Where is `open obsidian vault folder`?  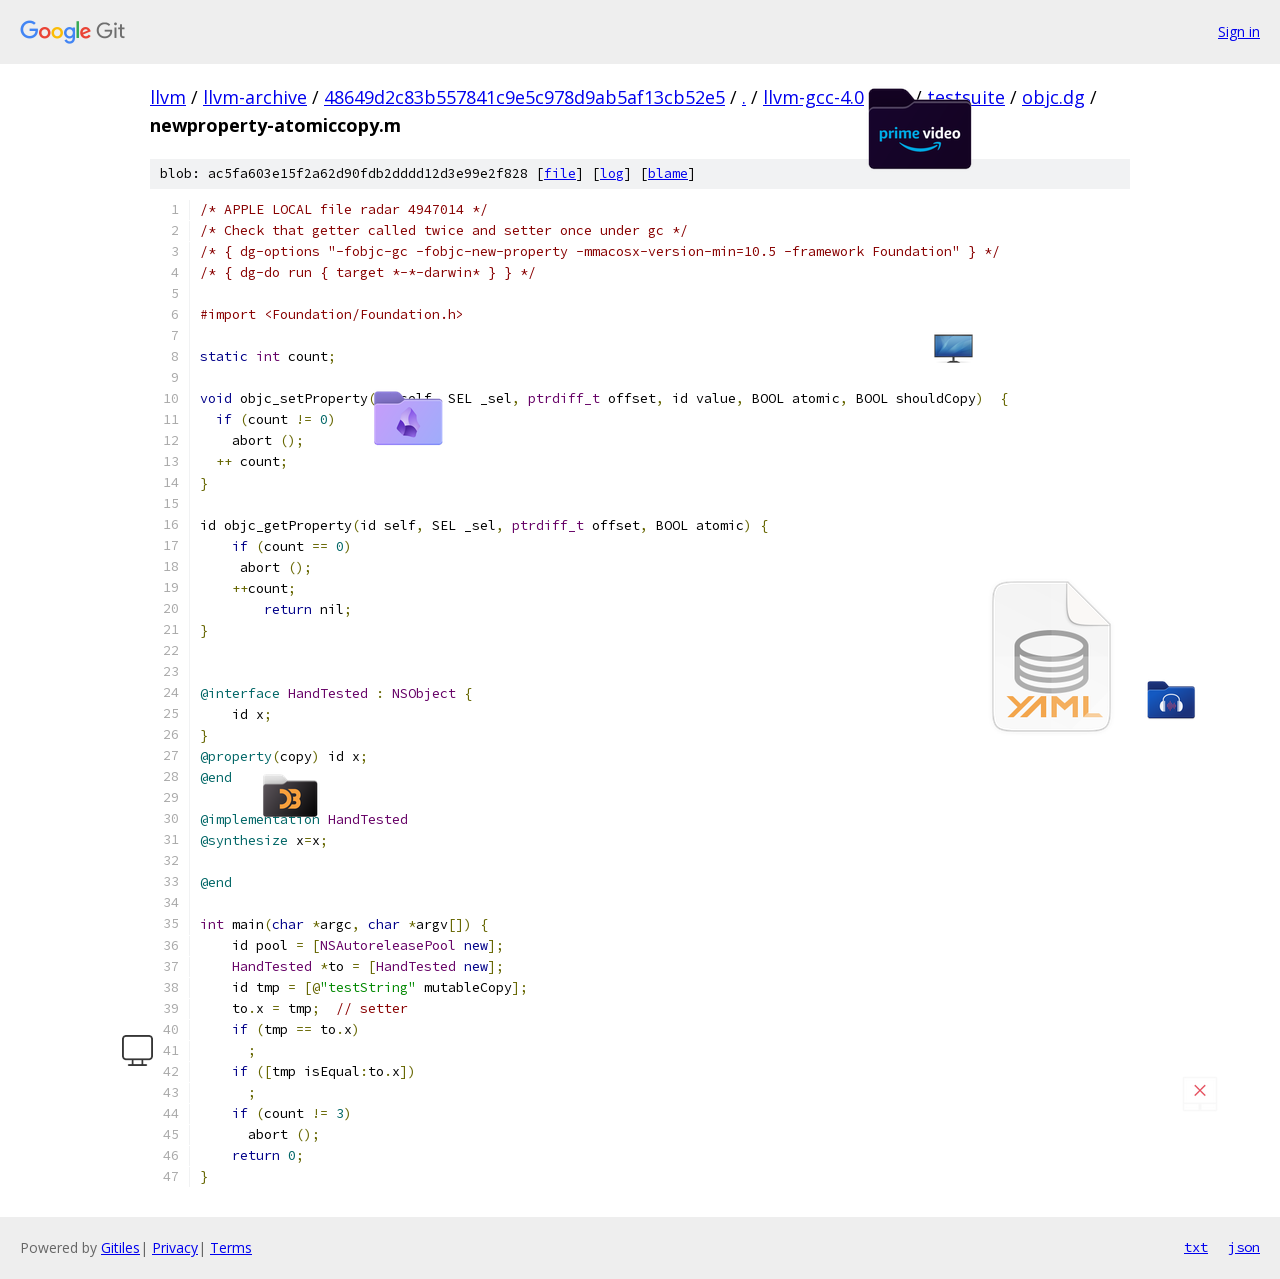
open obsidian vault folder is located at coordinates (408, 420).